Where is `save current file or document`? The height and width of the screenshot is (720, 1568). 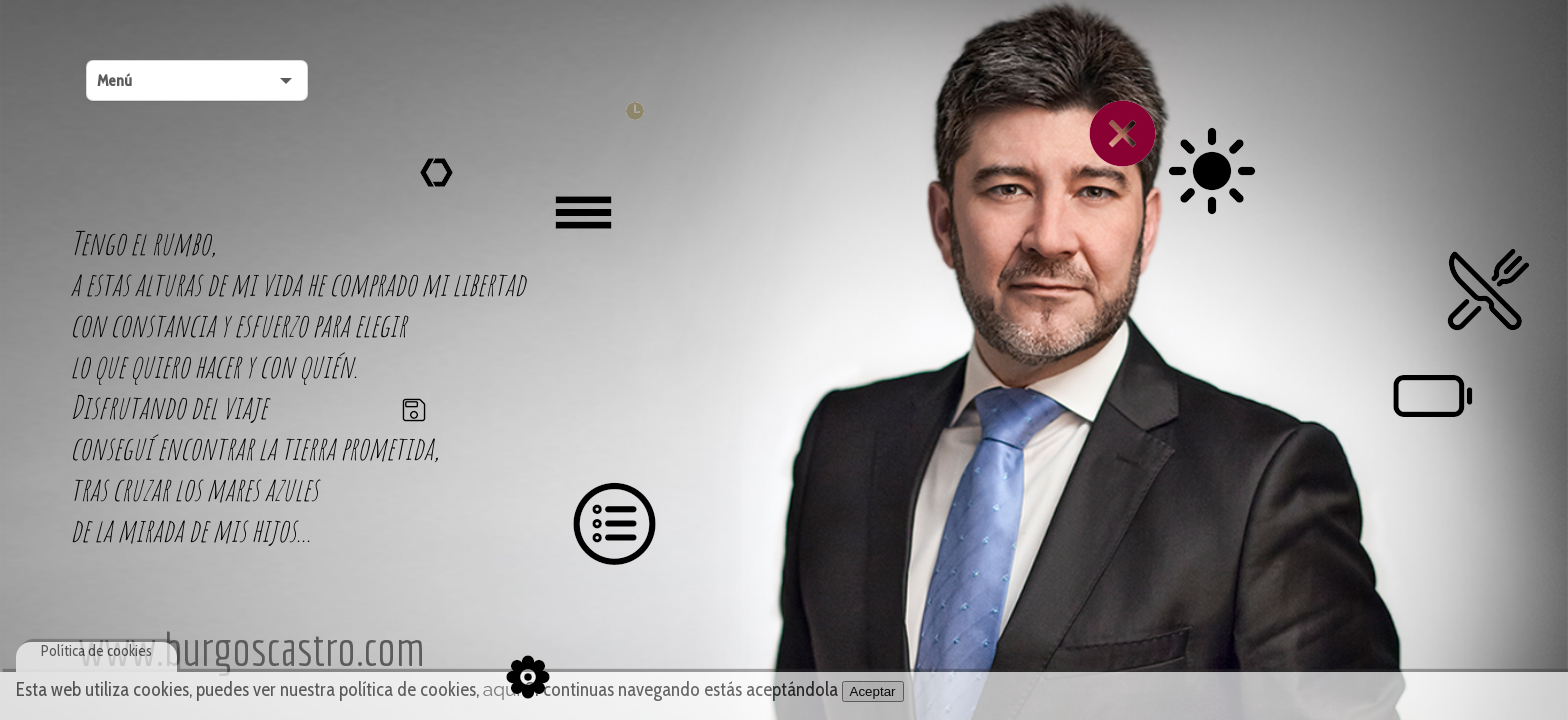
save current file or document is located at coordinates (414, 410).